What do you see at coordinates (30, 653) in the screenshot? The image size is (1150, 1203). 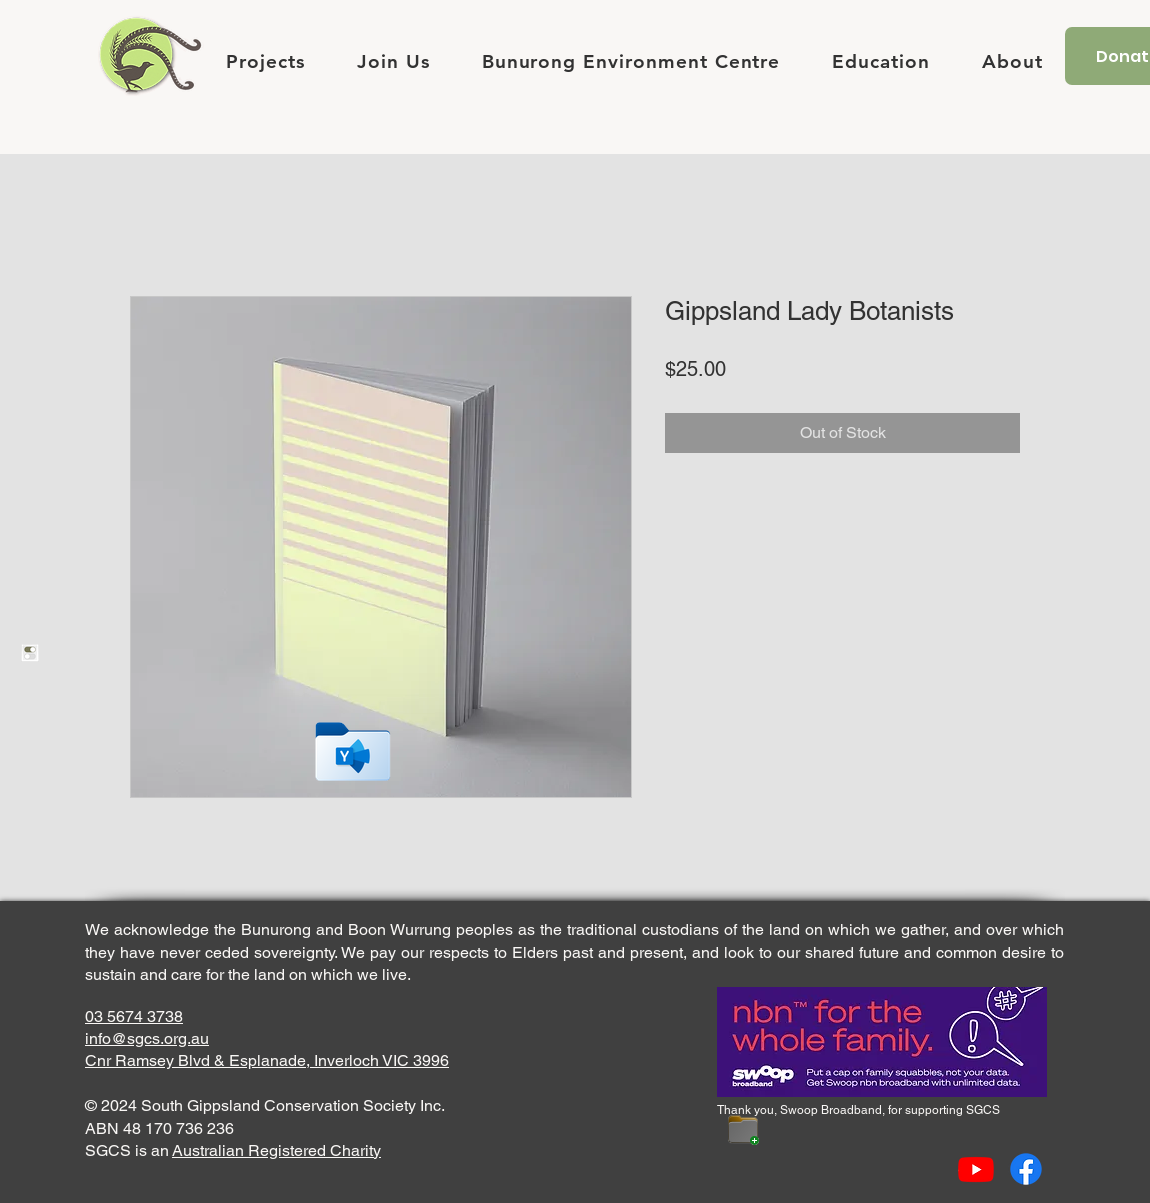 I see `open gnome tweaks to customize desktop settings` at bounding box center [30, 653].